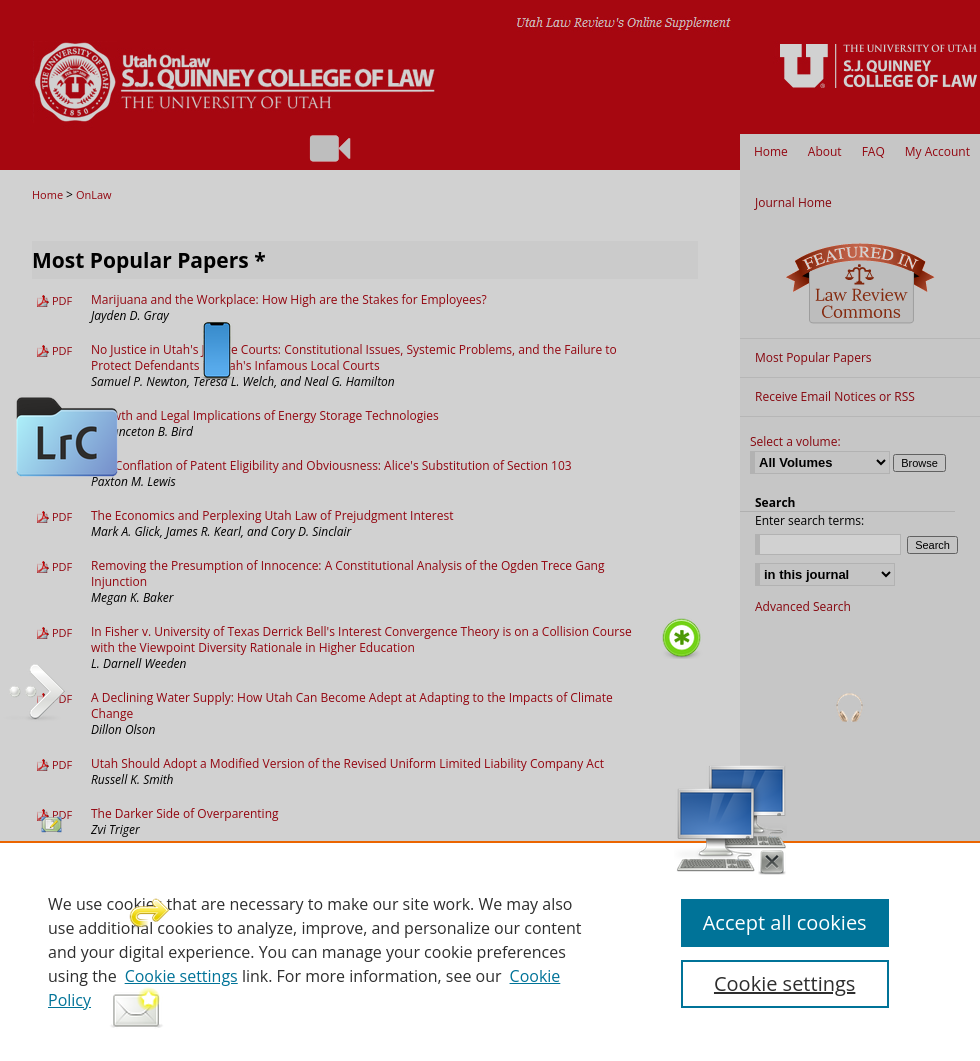 This screenshot has width=980, height=1061. Describe the element at coordinates (66, 439) in the screenshot. I see `open folder containing adobe lightroom classic files` at that location.